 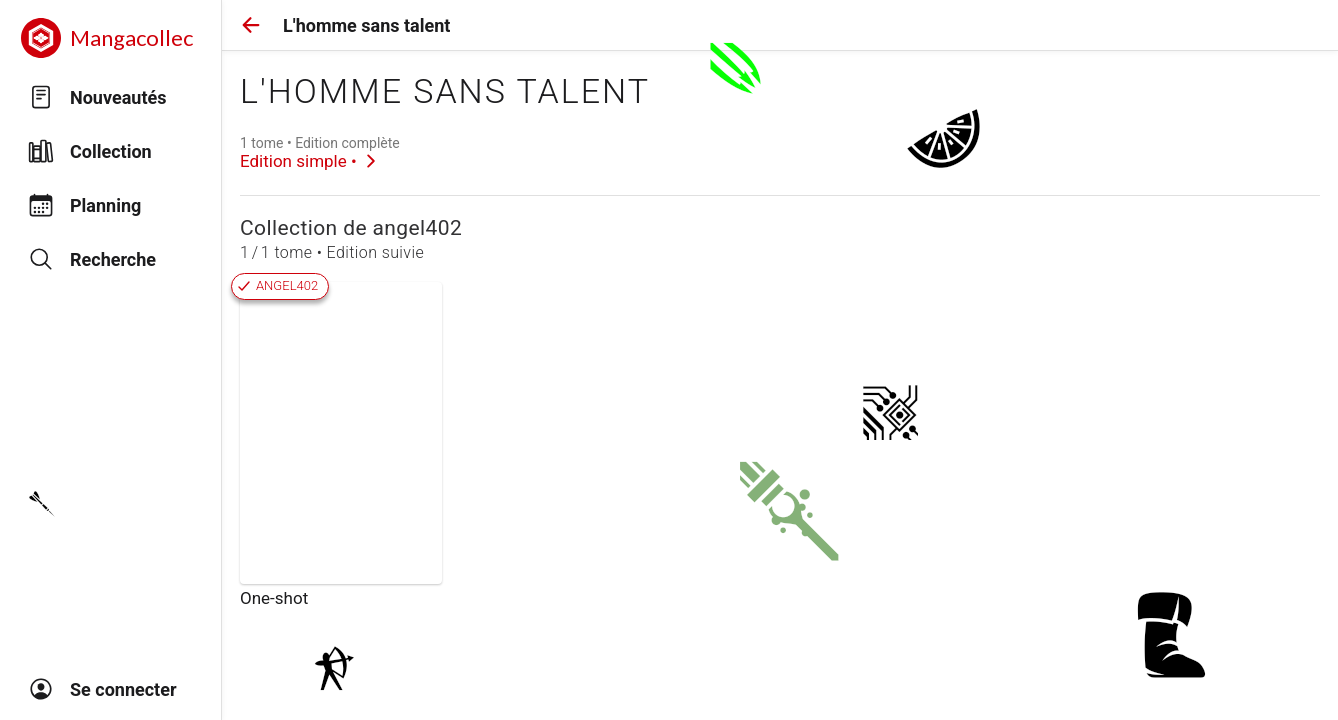 I want to click on fishing equipment or tackle inventory, so click(x=735, y=68).